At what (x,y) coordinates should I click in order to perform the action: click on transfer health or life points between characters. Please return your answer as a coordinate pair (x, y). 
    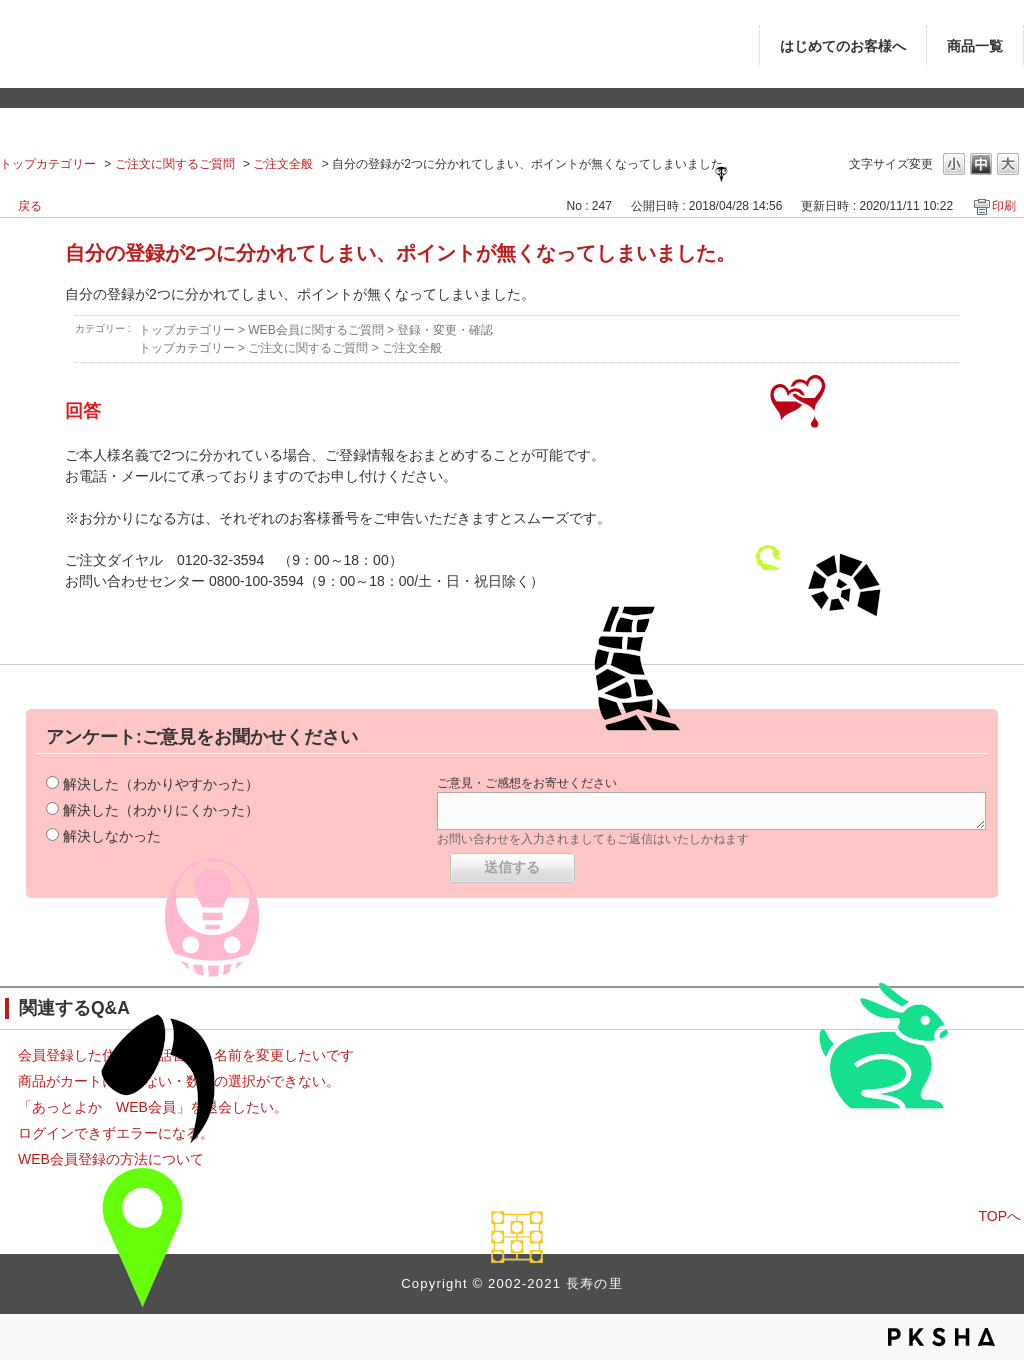
    Looking at the image, I should click on (798, 400).